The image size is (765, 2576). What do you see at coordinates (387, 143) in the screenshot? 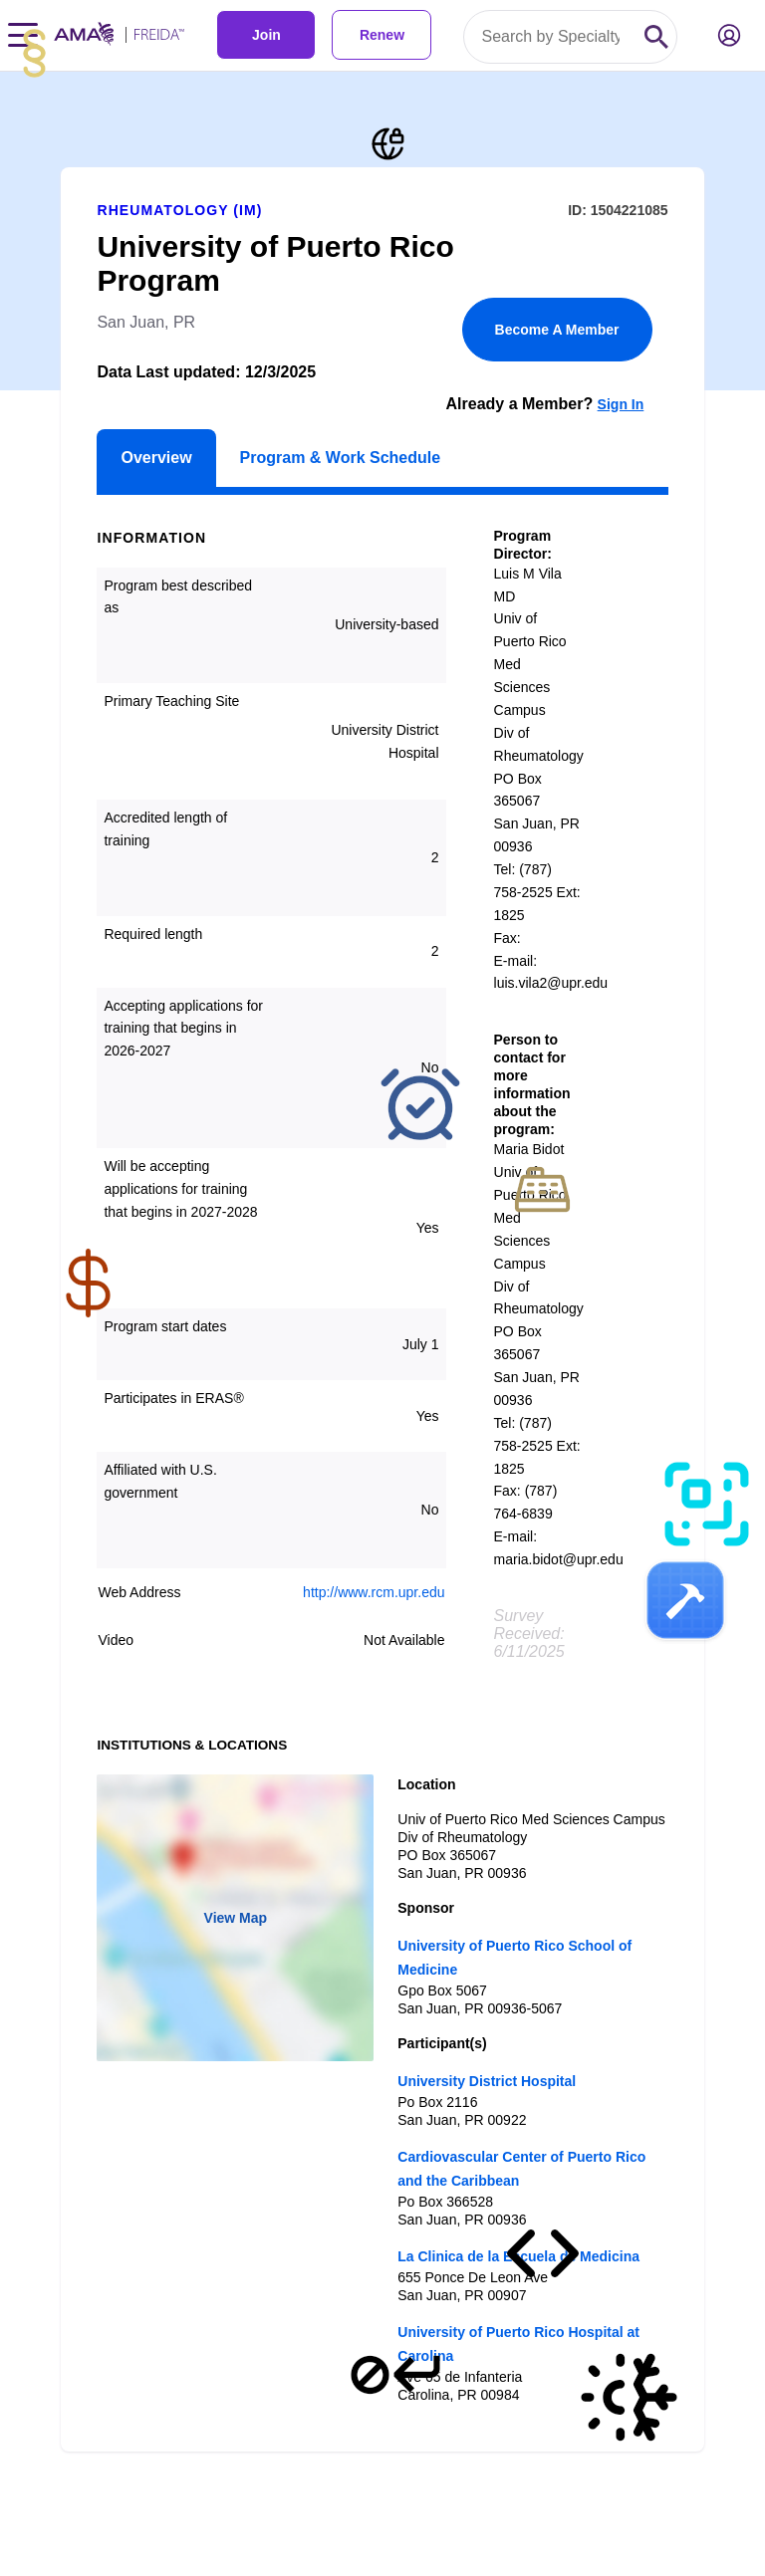
I see `access secure browsing or VPN settings` at bounding box center [387, 143].